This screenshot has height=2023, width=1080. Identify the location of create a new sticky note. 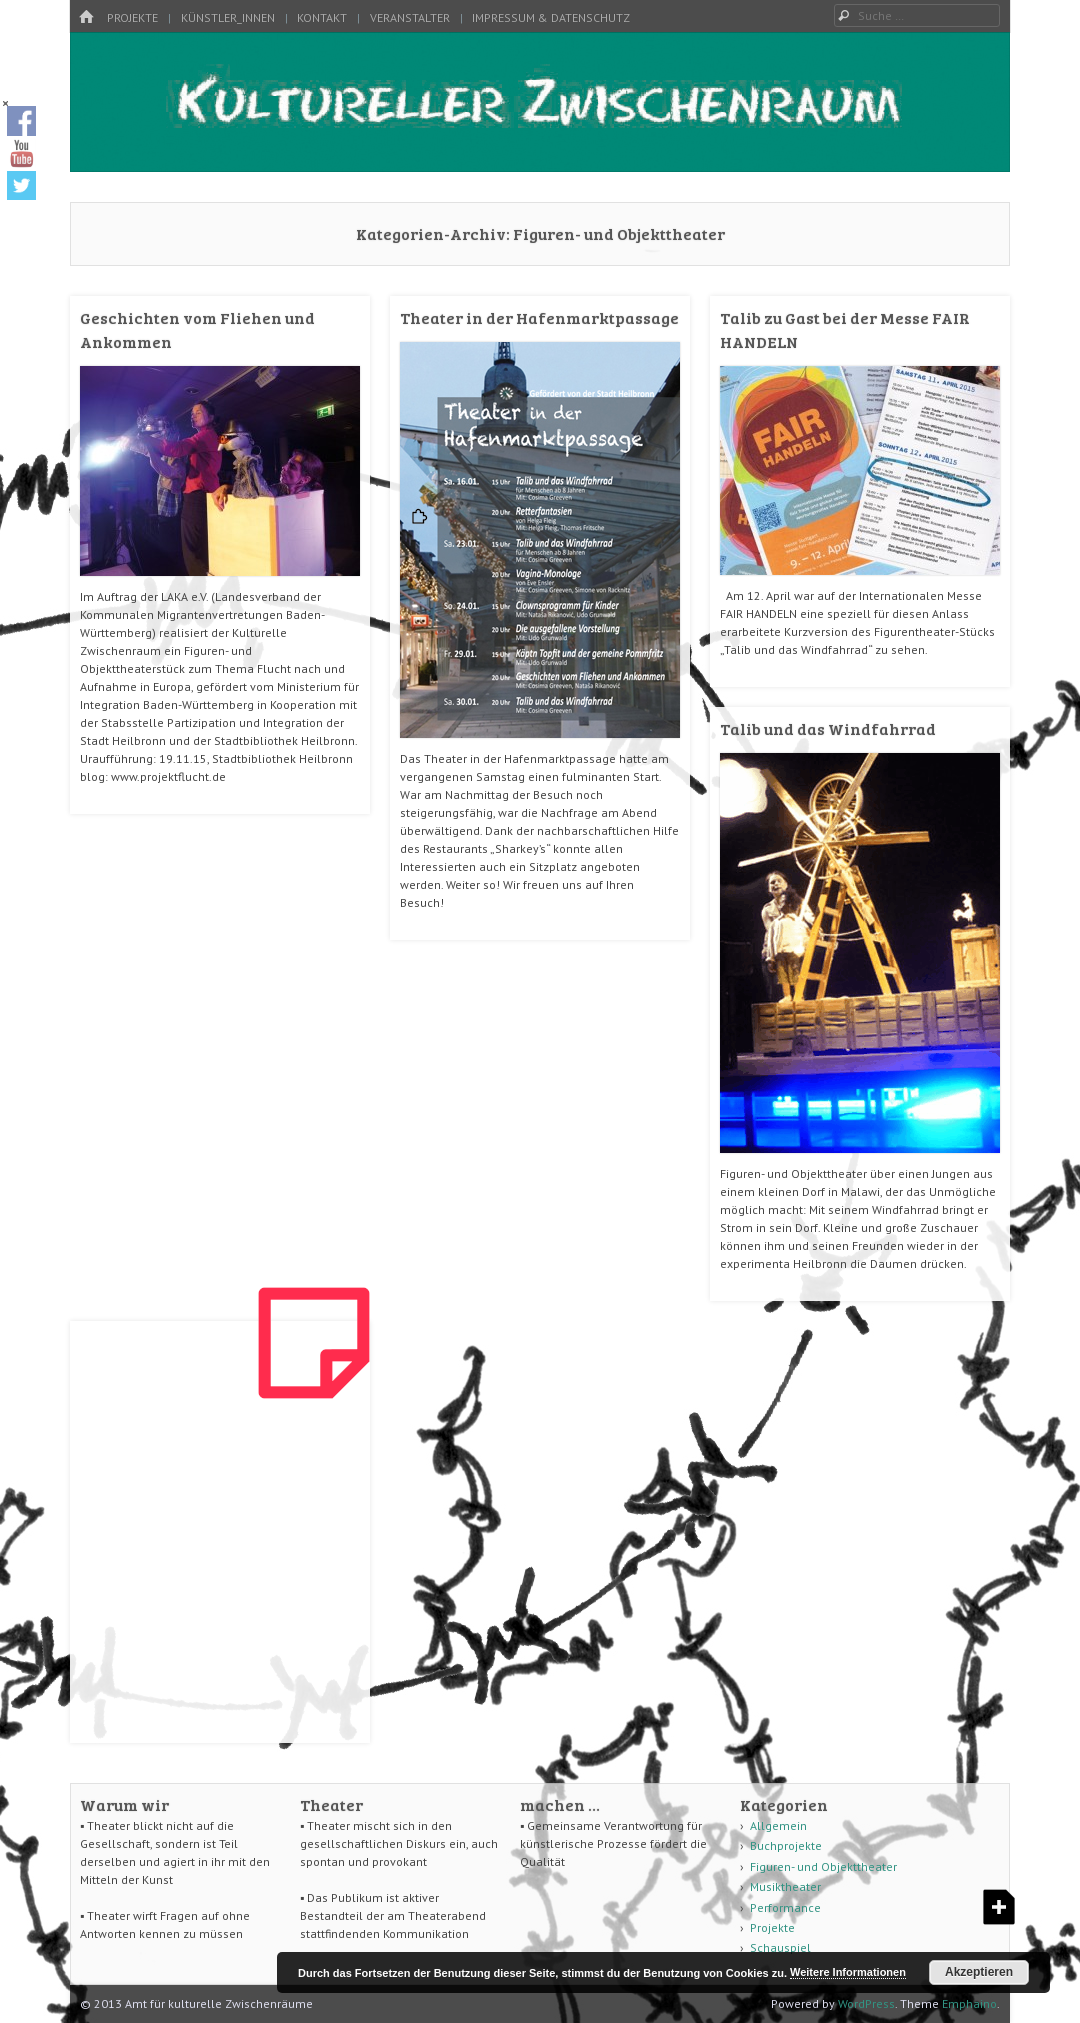
(314, 1343).